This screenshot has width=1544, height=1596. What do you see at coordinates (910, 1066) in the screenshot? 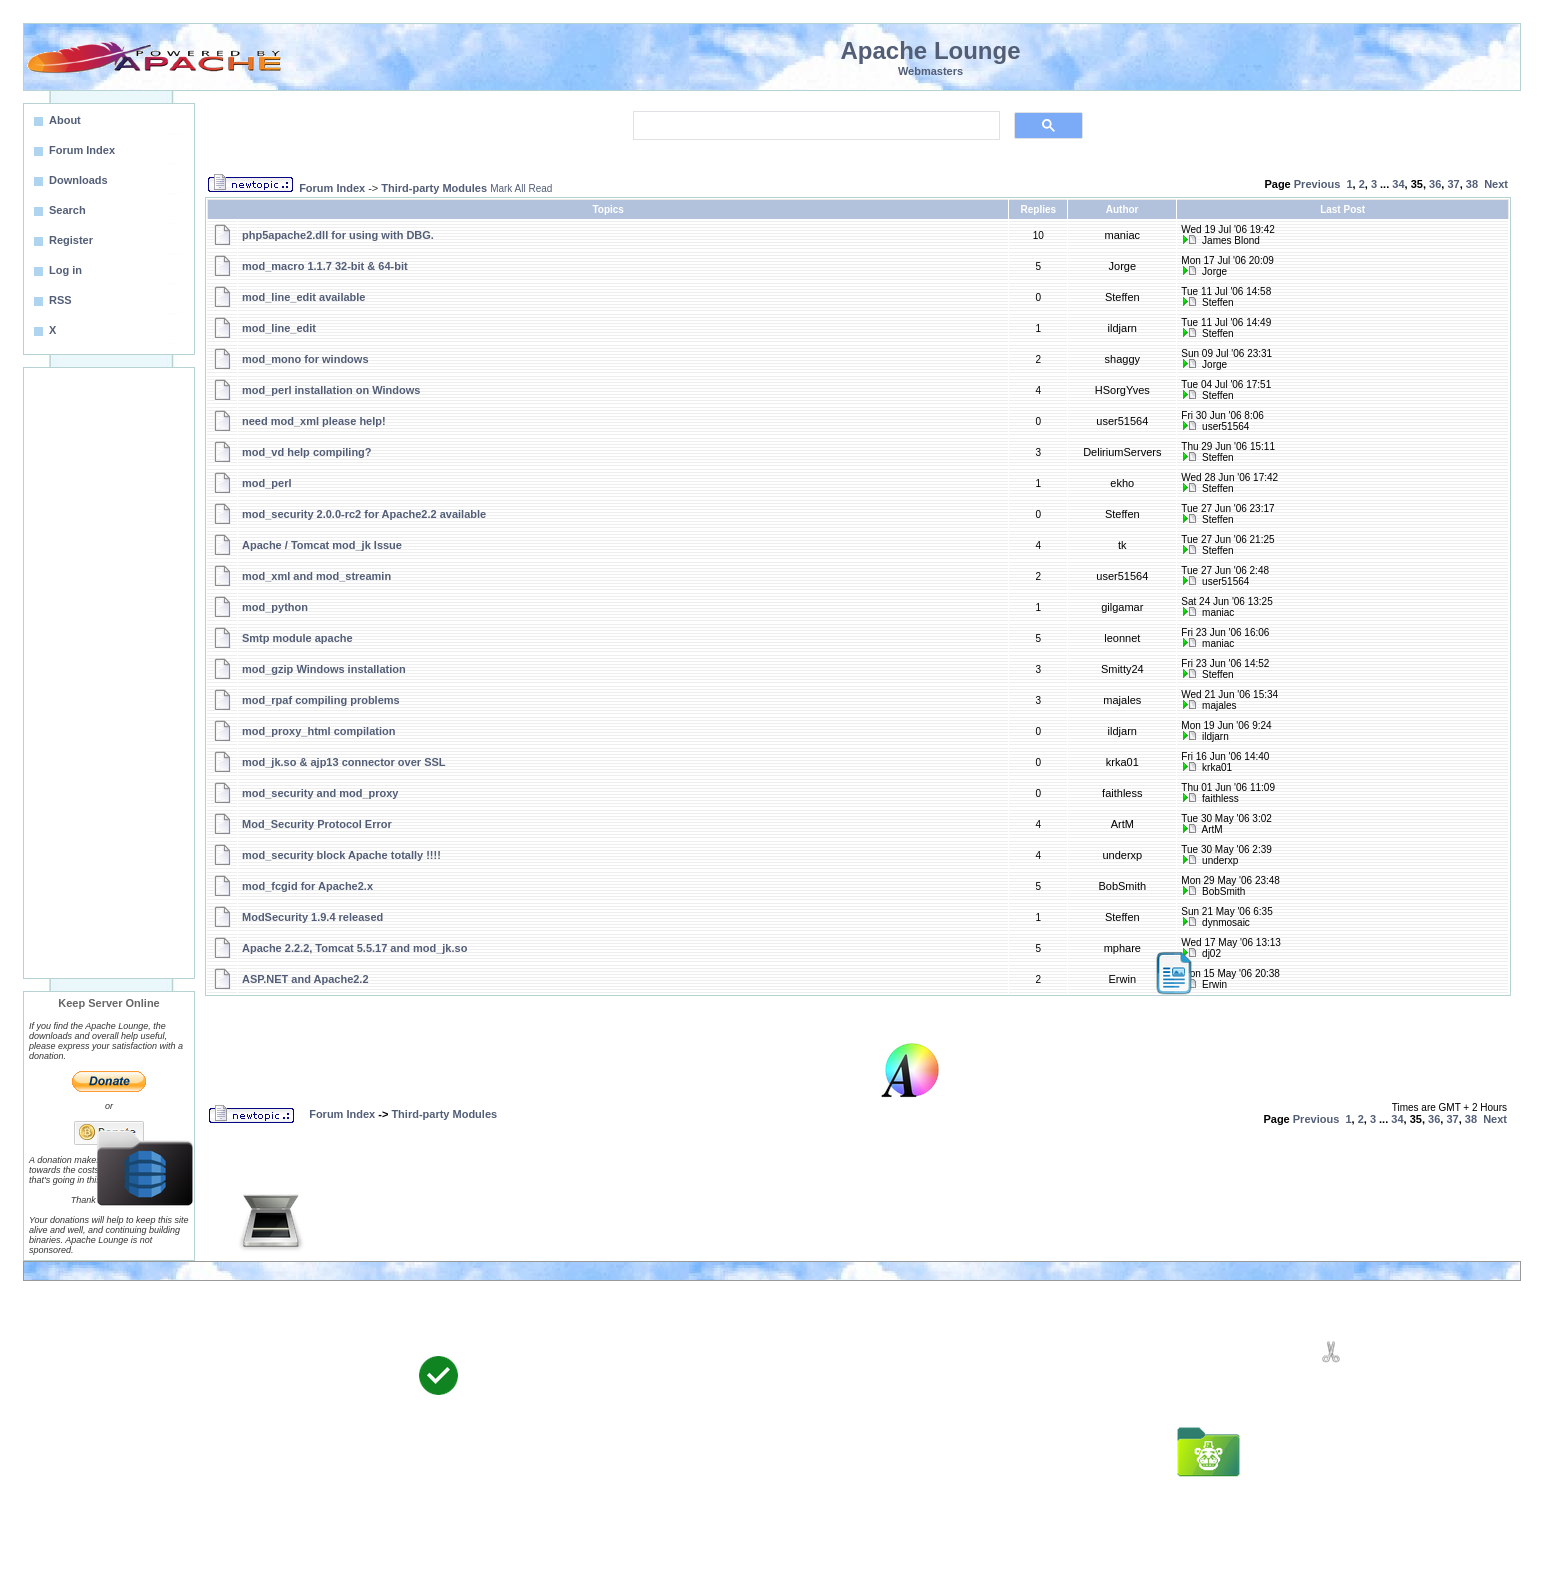
I see `customize font and color settings` at bounding box center [910, 1066].